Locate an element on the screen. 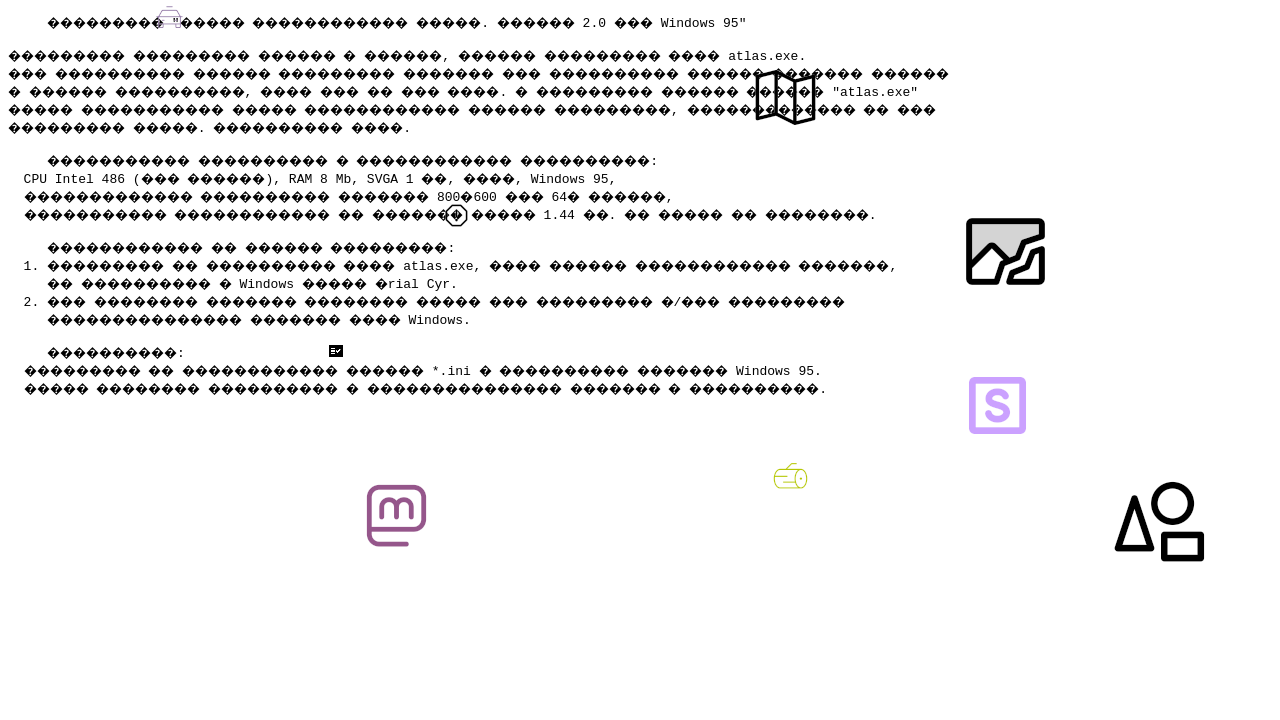 The width and height of the screenshot is (1280, 720). access Stripe payment settings is located at coordinates (997, 405).